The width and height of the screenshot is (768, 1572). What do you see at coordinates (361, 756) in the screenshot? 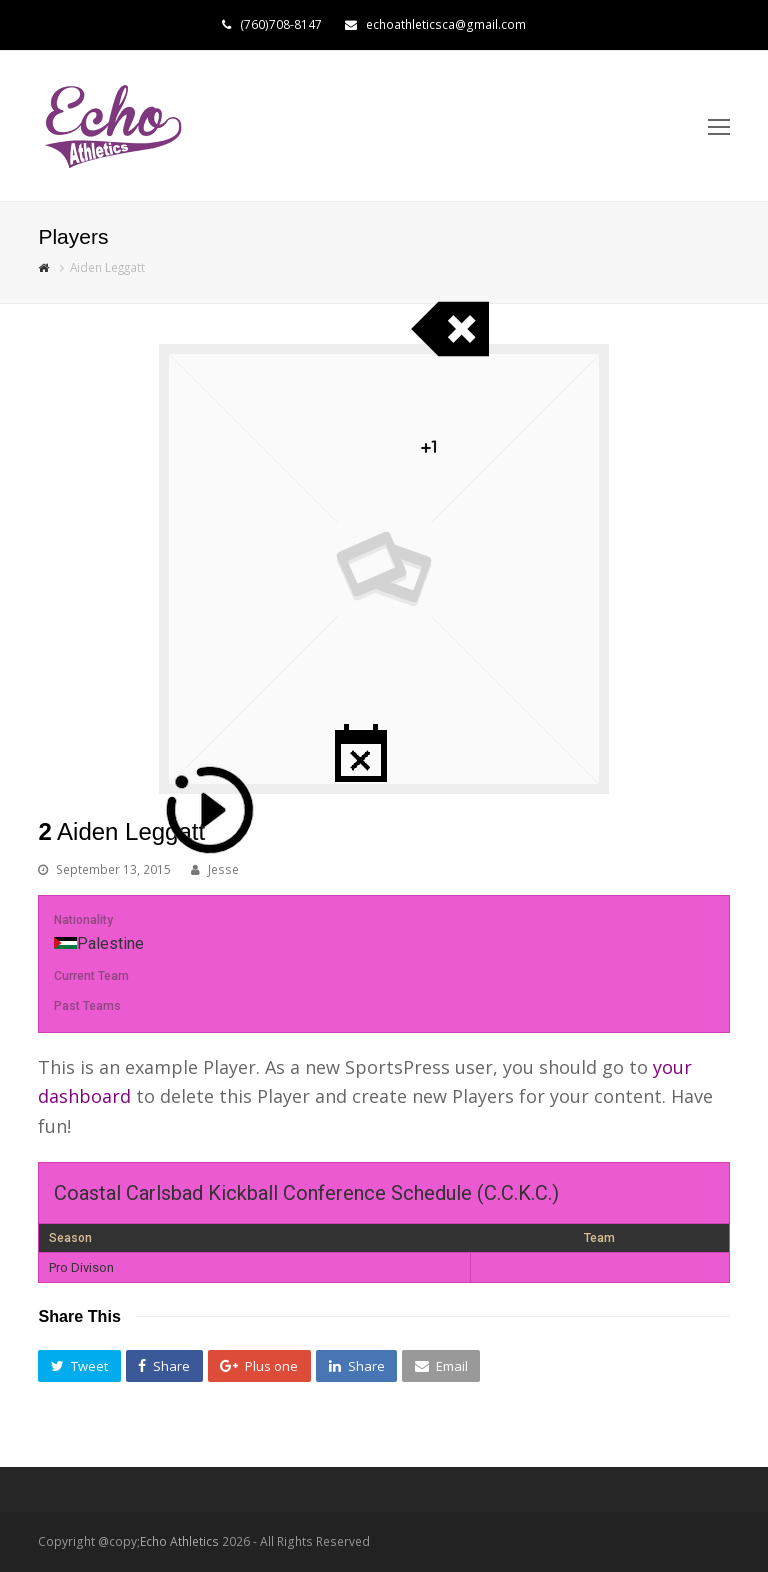
I see `indicates a cancelled or unavailable event` at bounding box center [361, 756].